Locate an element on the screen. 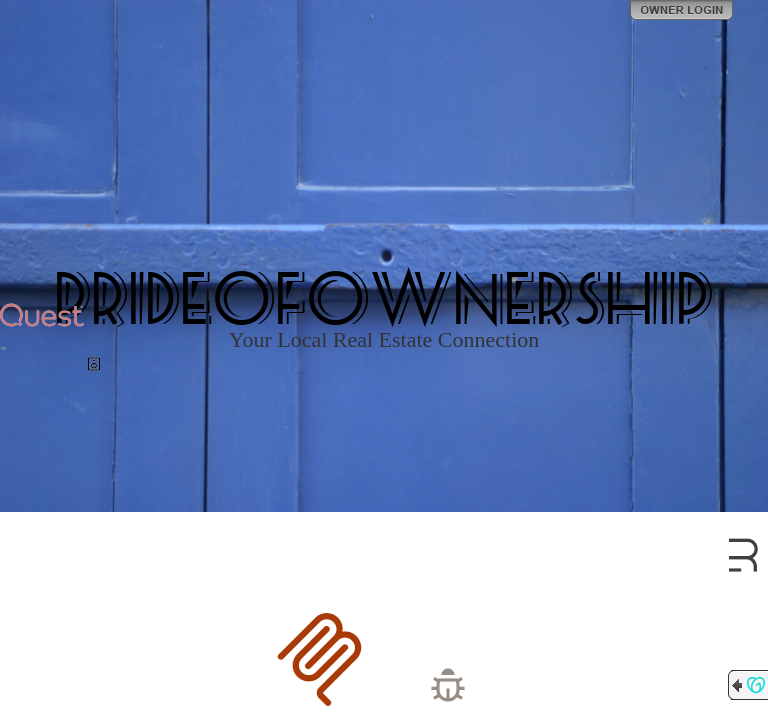 This screenshot has width=768, height=720. report a bug or issue is located at coordinates (448, 685).